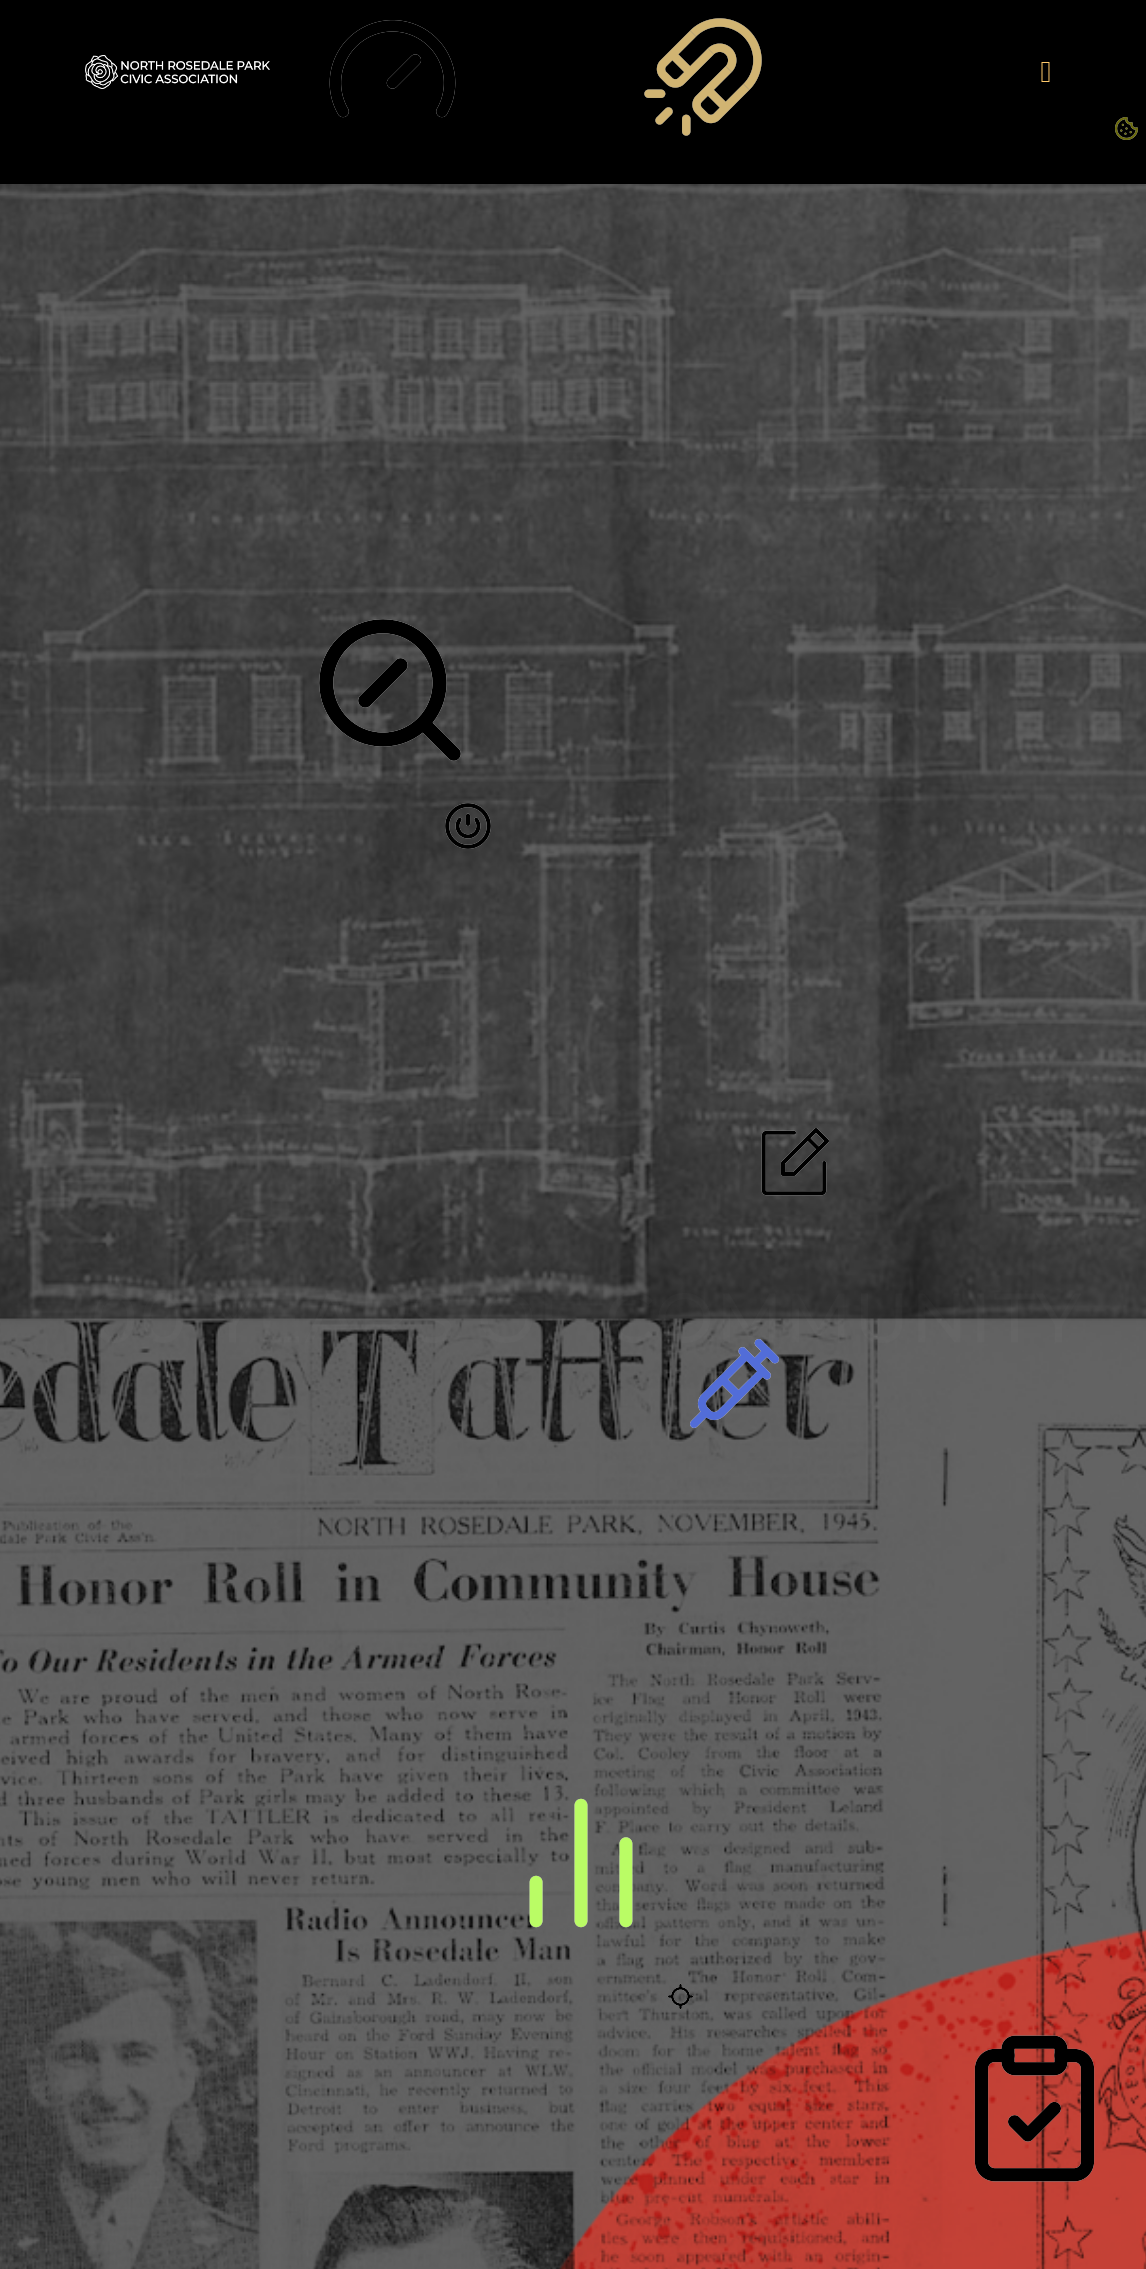 The image size is (1146, 2269). Describe the element at coordinates (392, 71) in the screenshot. I see `view performance metrics or speed` at that location.